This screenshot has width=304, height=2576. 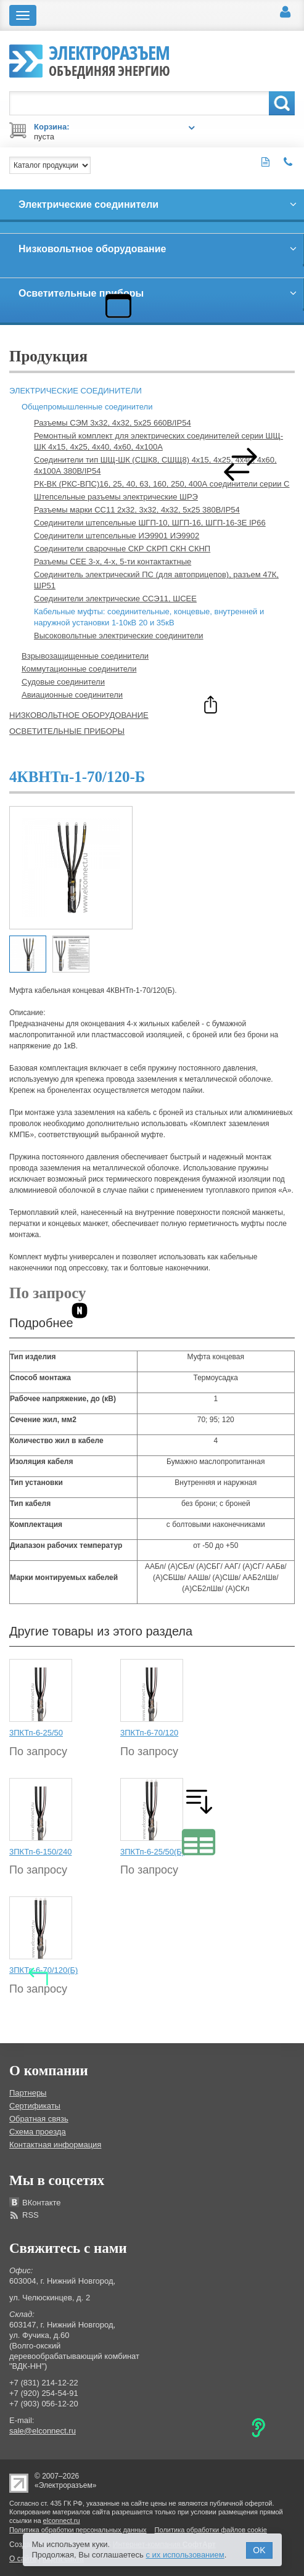 What do you see at coordinates (240, 464) in the screenshot?
I see `swap or exchange items` at bounding box center [240, 464].